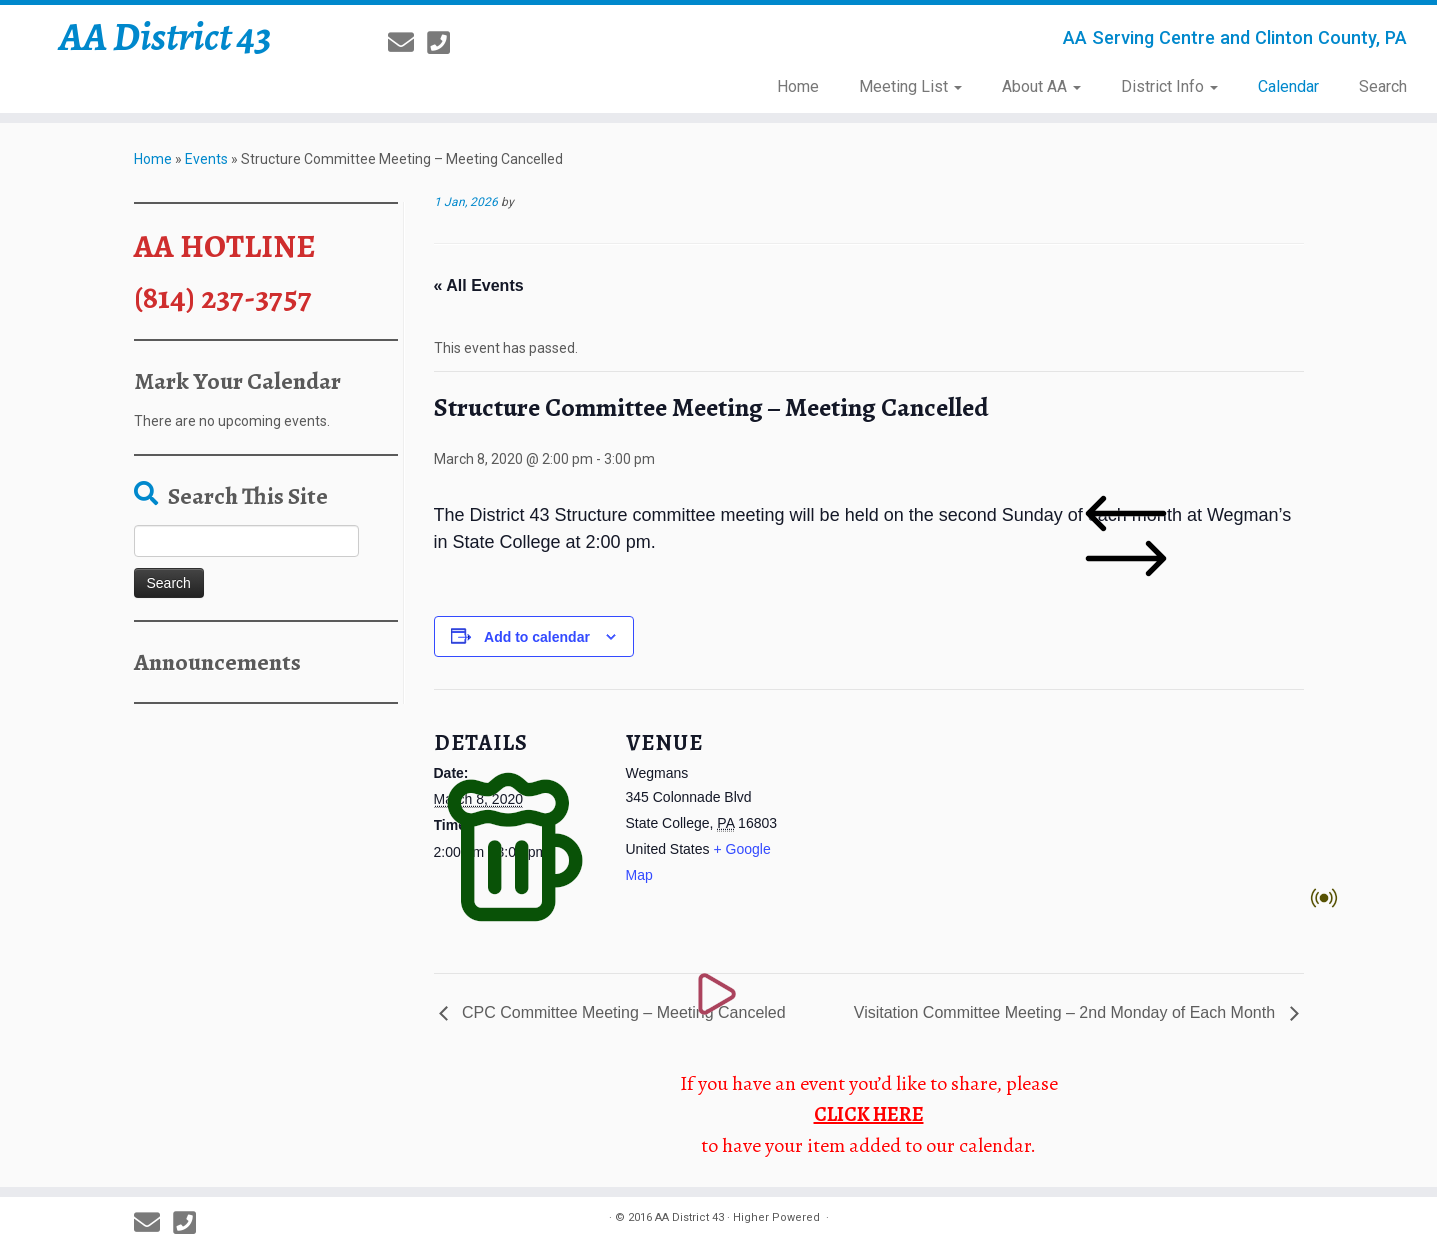 The width and height of the screenshot is (1437, 1249). Describe the element at coordinates (515, 847) in the screenshot. I see `browse nearby bars or breweries` at that location.